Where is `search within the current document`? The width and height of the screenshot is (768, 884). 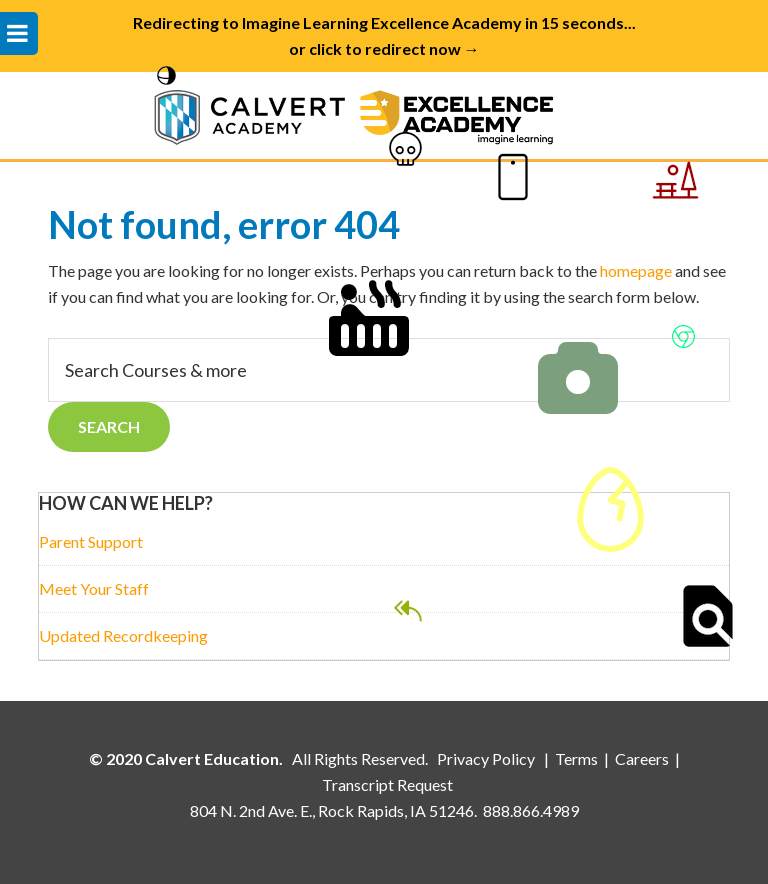
search within the current document is located at coordinates (708, 616).